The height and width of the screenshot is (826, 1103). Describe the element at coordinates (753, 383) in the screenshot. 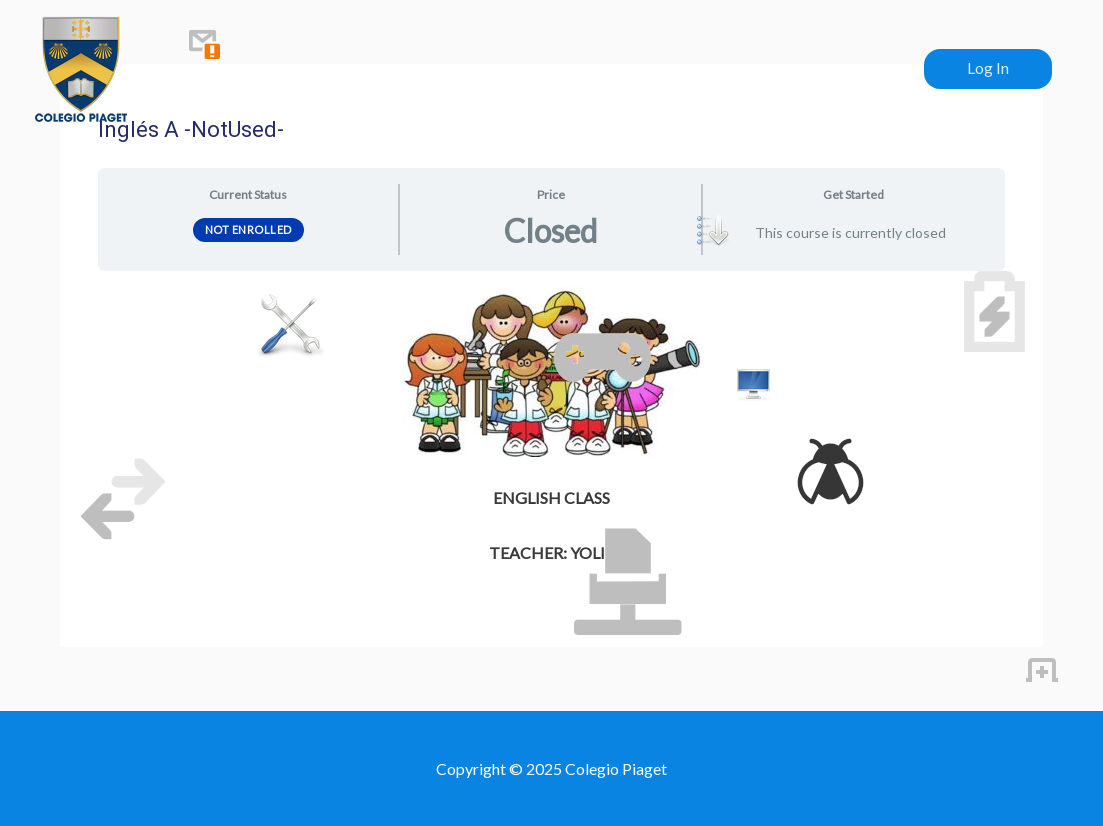

I see `display or monitor settings` at that location.